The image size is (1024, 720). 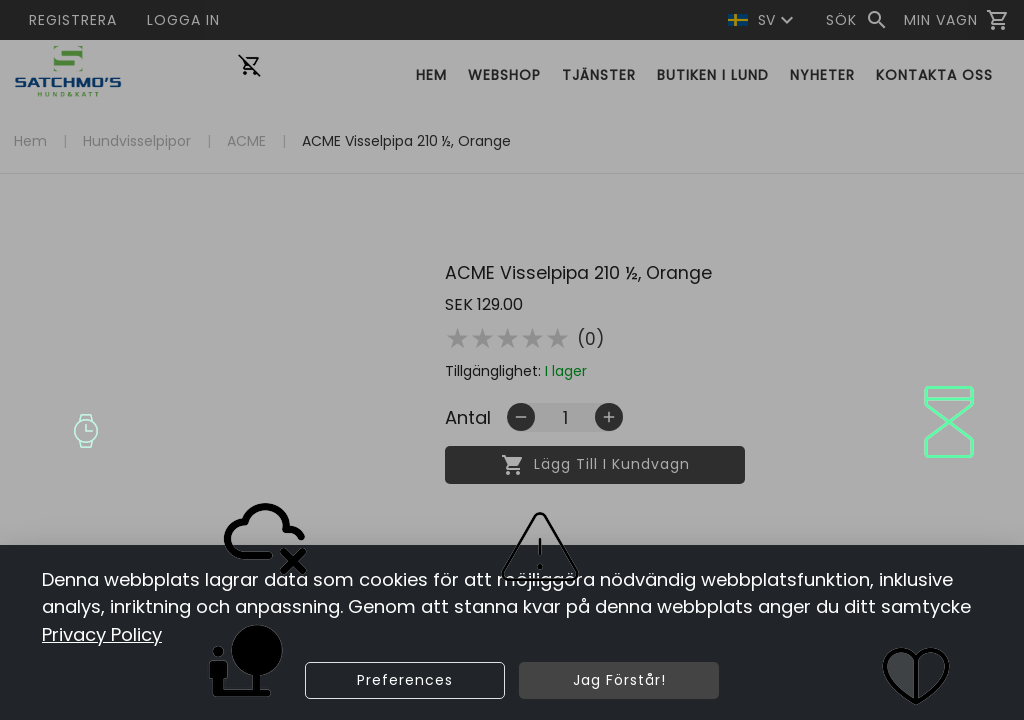 What do you see at coordinates (916, 674) in the screenshot?
I see `indicates partial like or favorite status` at bounding box center [916, 674].